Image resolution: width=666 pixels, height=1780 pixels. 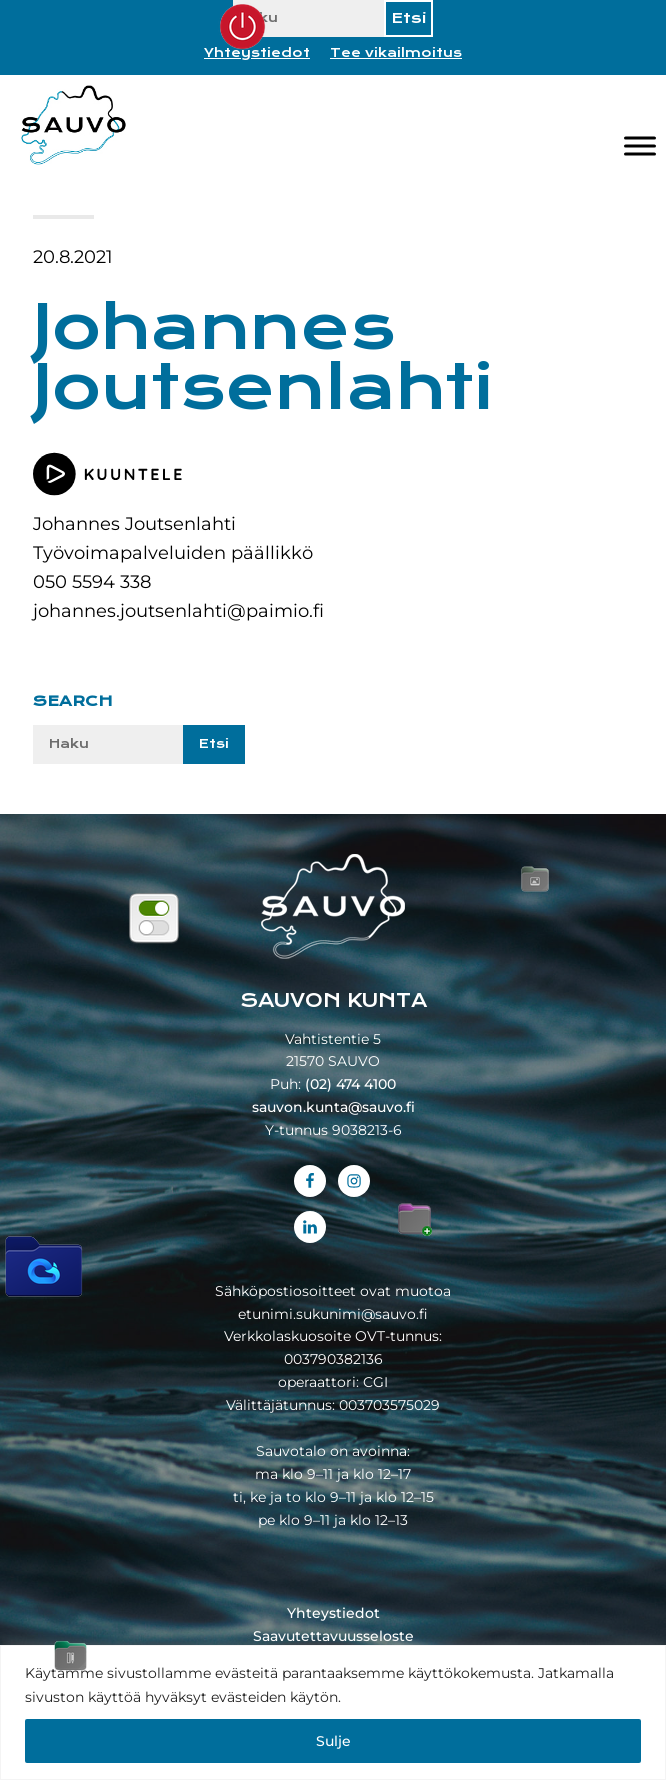 I want to click on open your pictures folder, so click(x=535, y=879).